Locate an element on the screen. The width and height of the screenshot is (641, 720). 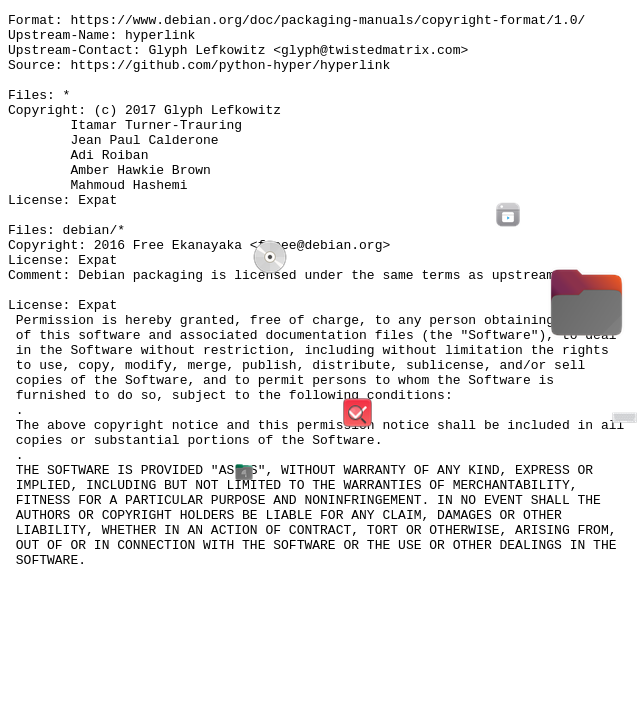
open insync cloud sync folder is located at coordinates (244, 472).